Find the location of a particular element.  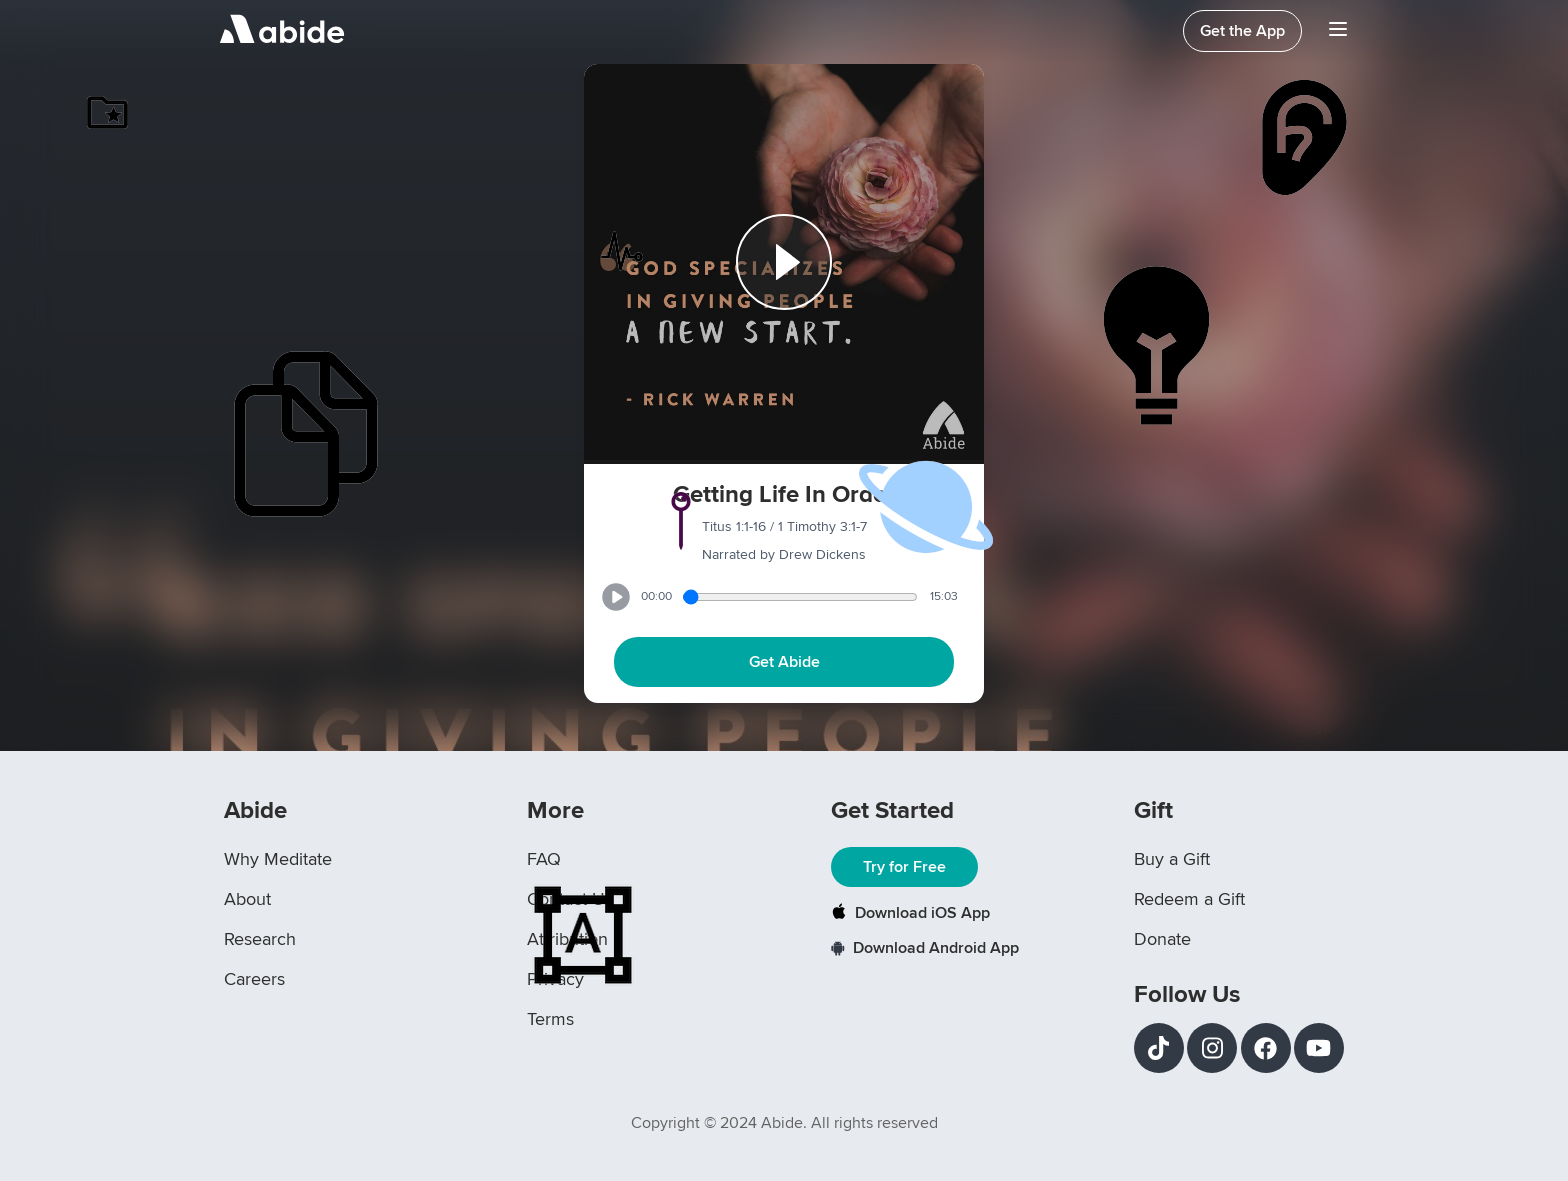

pin a location on the map is located at coordinates (681, 521).